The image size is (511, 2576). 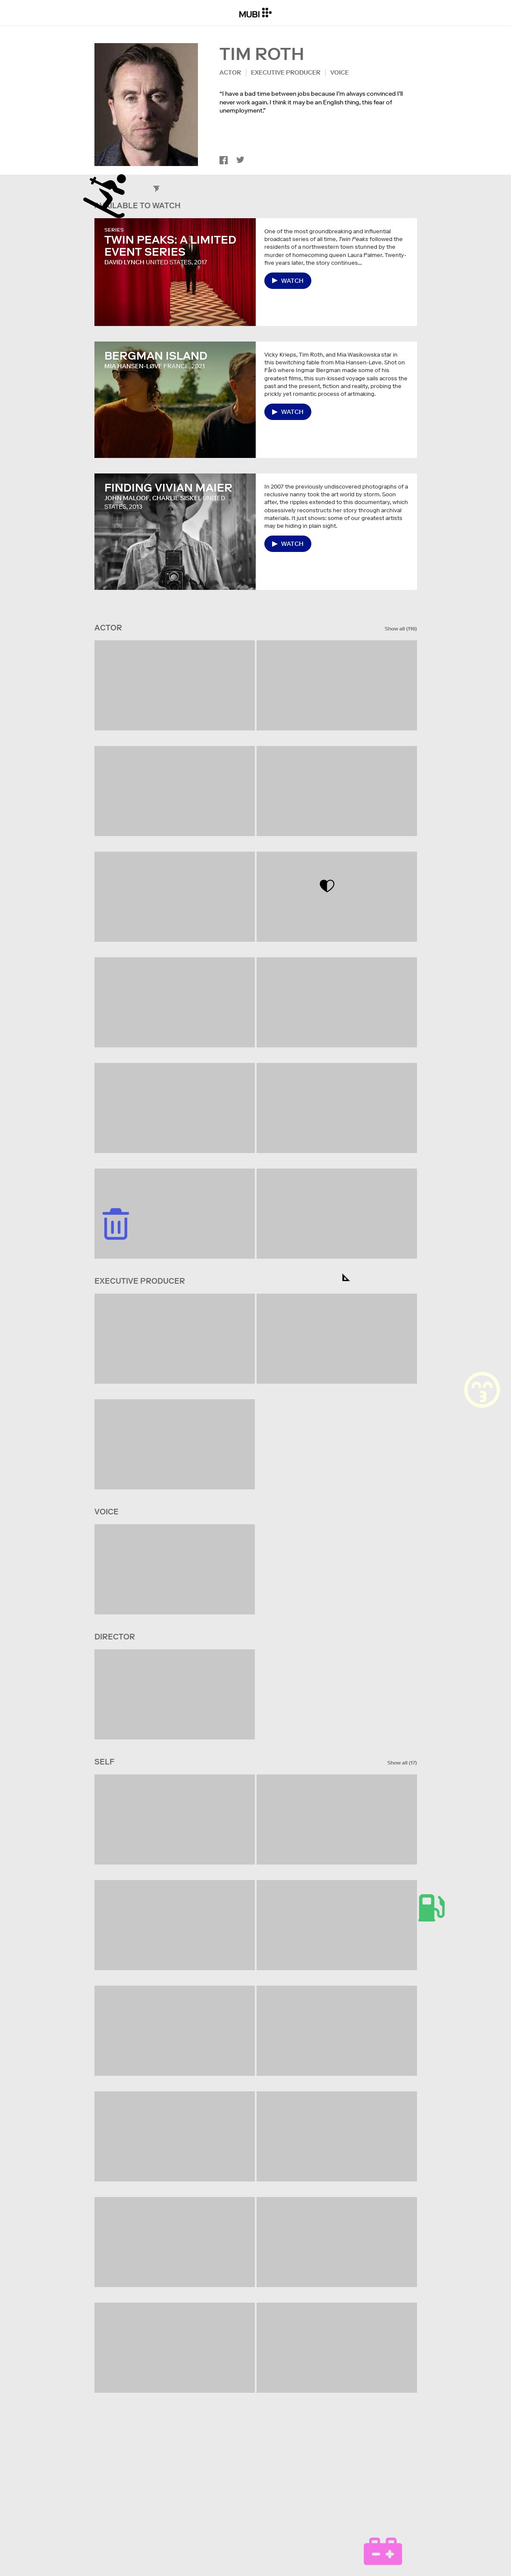 I want to click on access skiing or winter sports information, so click(x=107, y=195).